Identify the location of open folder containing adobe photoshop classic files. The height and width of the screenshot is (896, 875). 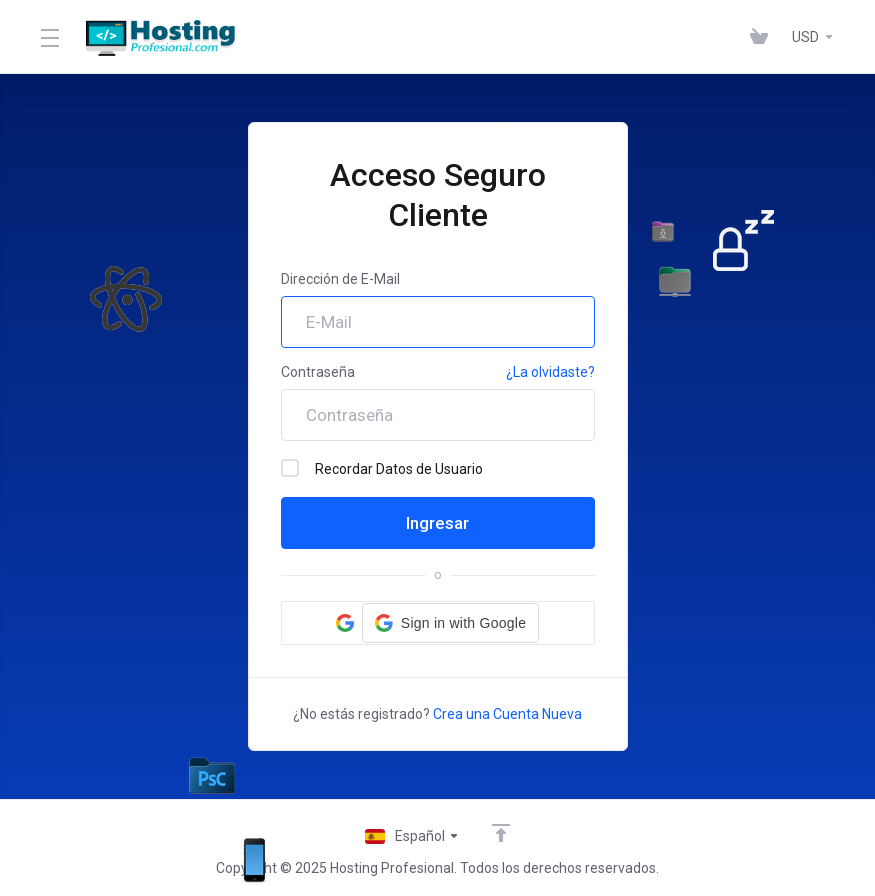
(212, 777).